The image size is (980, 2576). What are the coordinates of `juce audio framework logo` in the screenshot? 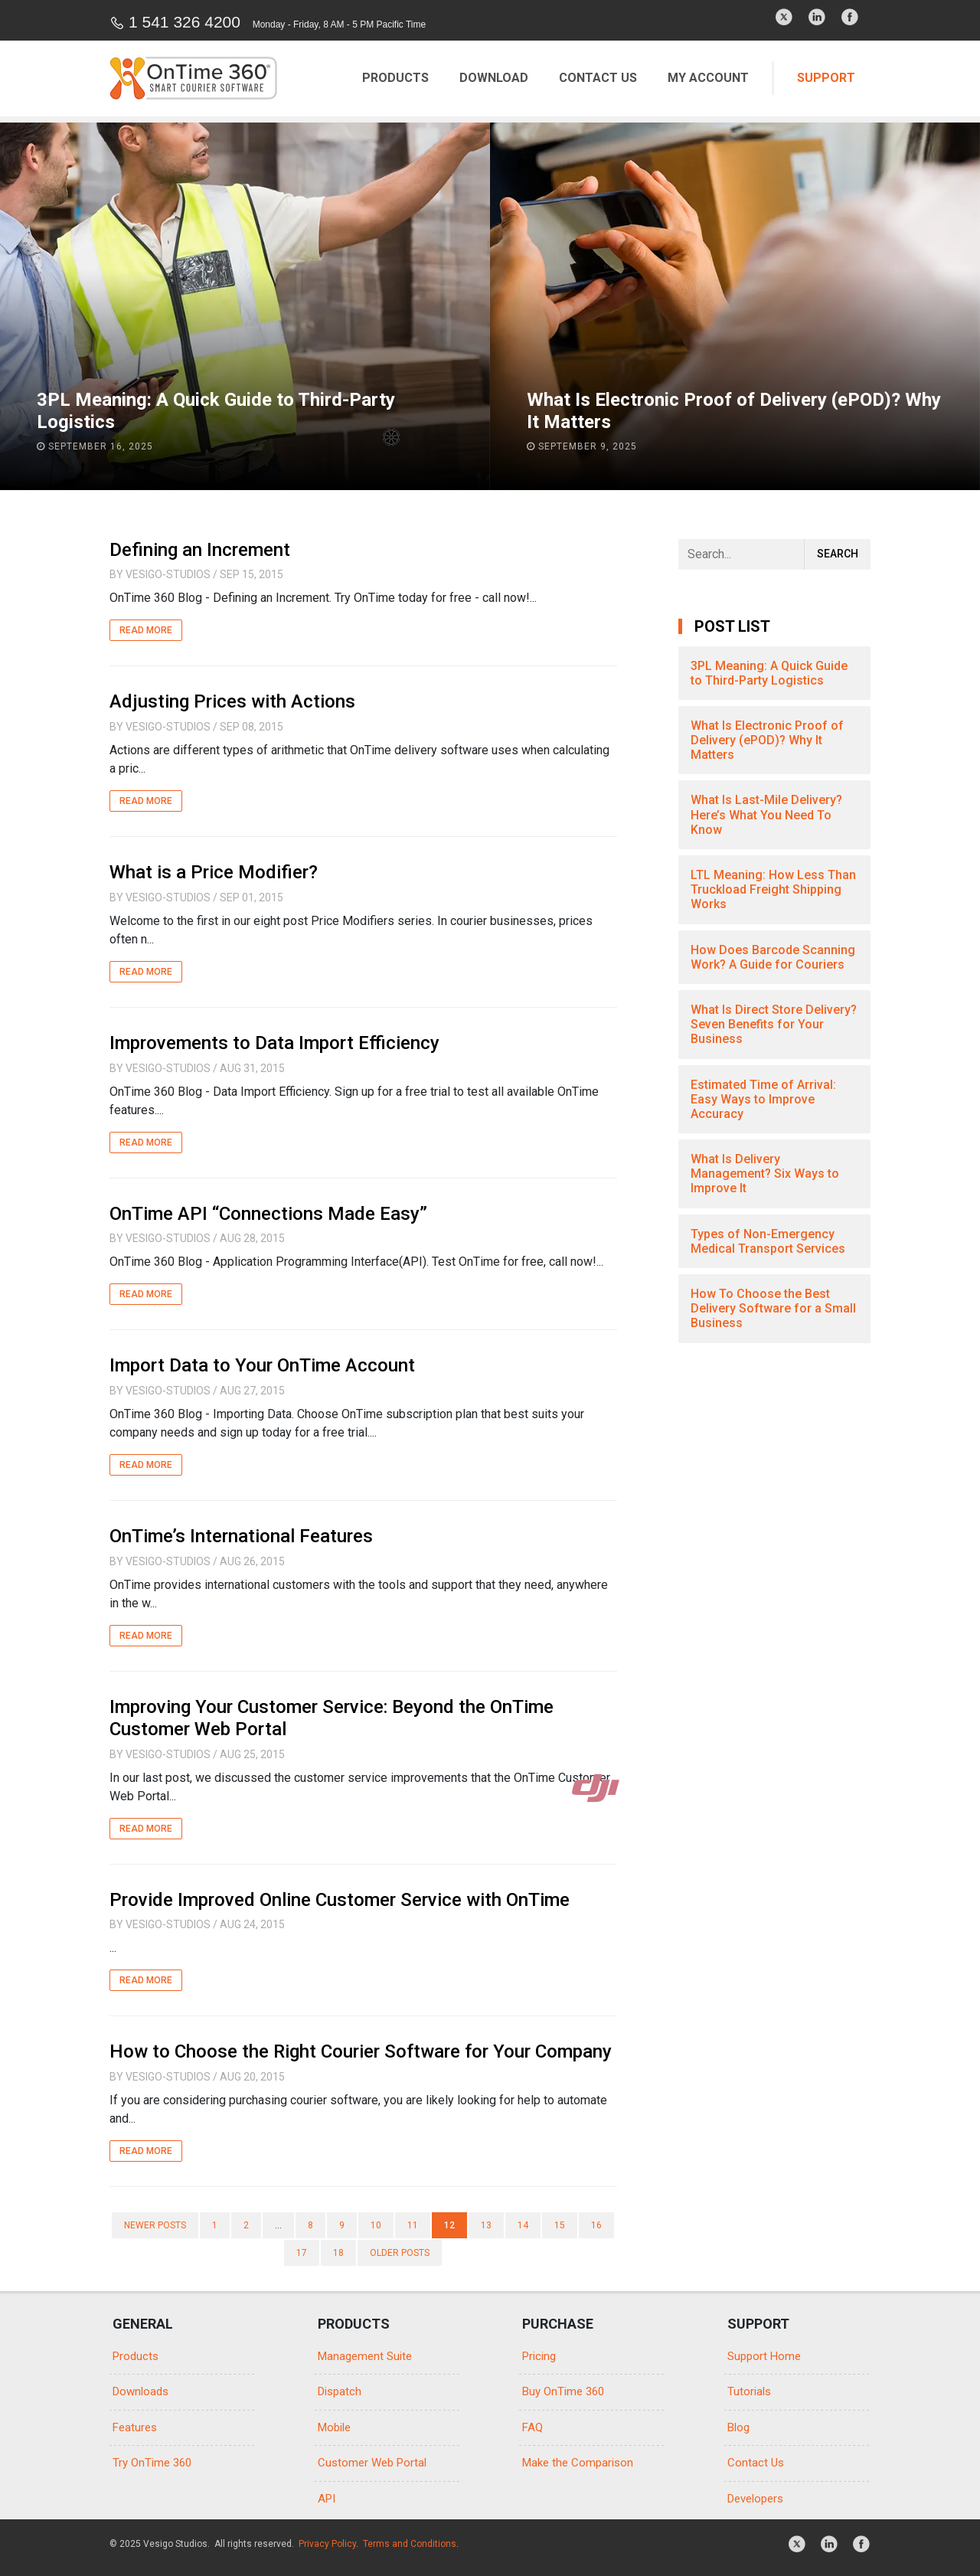 It's located at (391, 437).